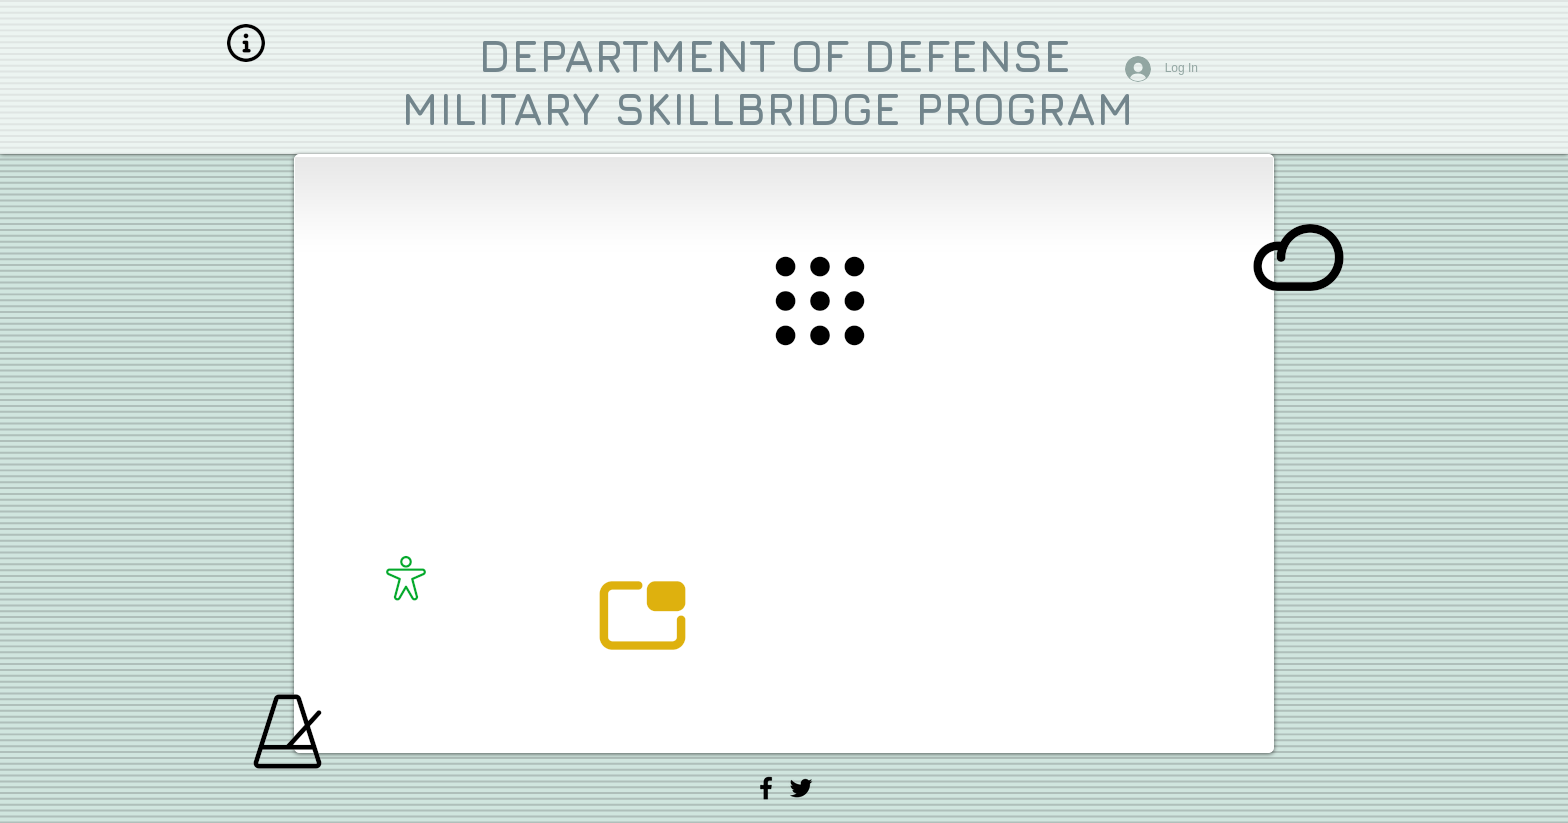 This screenshot has height=823, width=1568. I want to click on enable picture-in-picture mode at the top of the screen, so click(642, 615).